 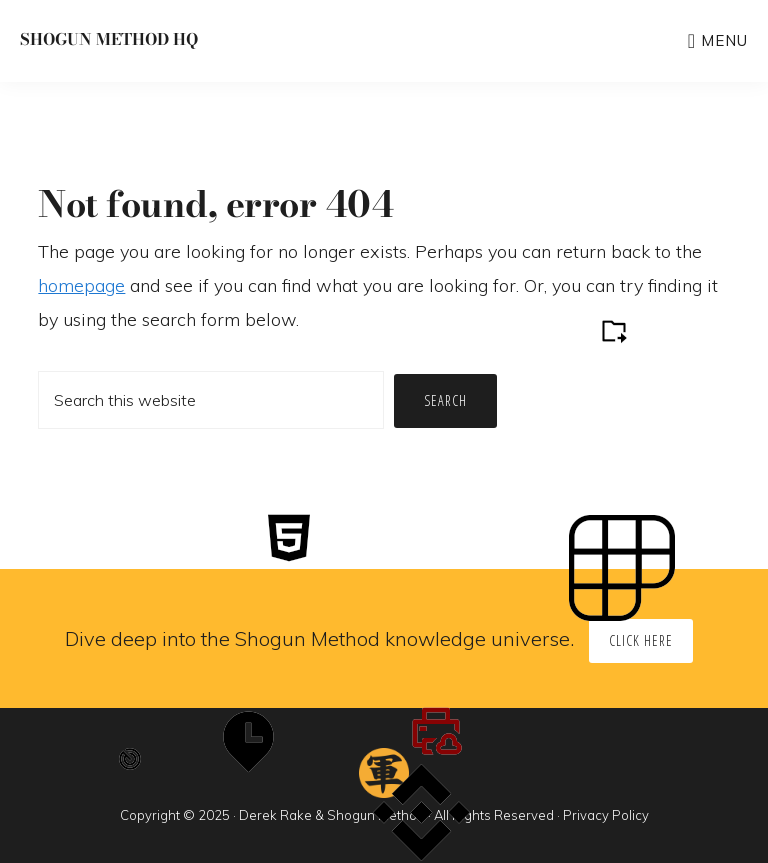 I want to click on connect printer to cloud storage, so click(x=436, y=731).